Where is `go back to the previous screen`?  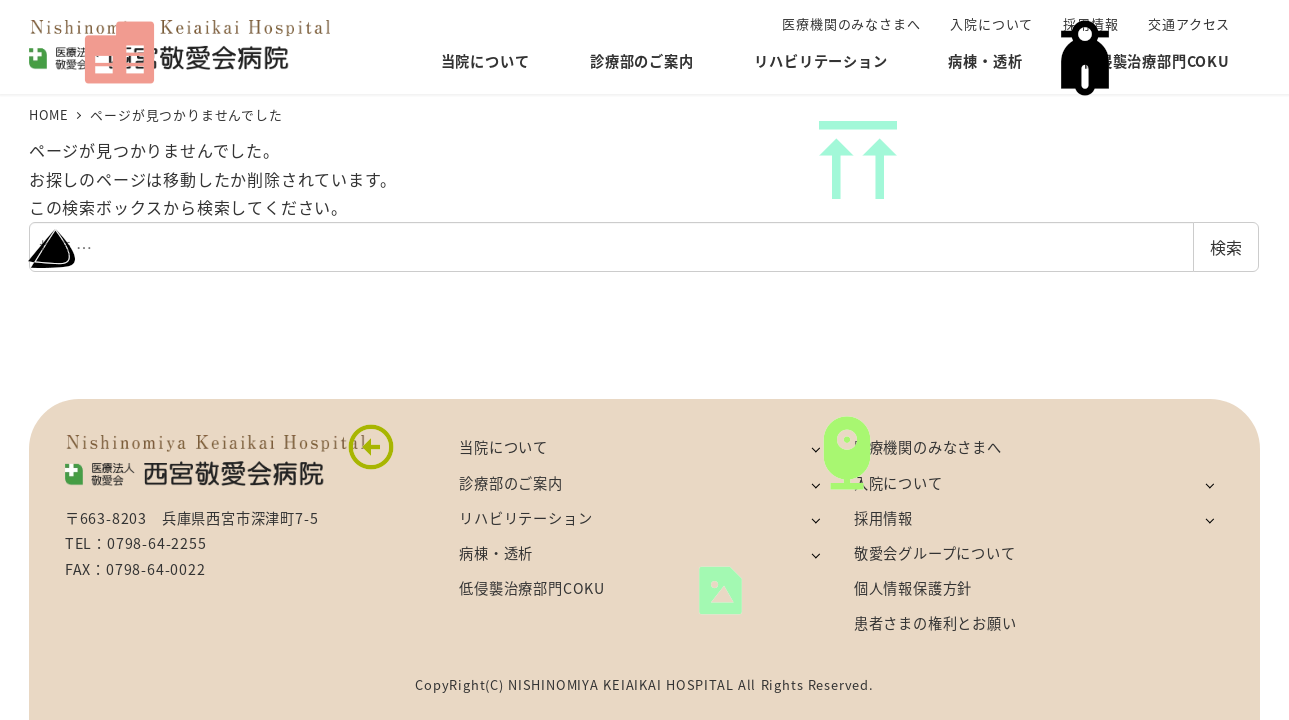 go back to the previous screen is located at coordinates (371, 447).